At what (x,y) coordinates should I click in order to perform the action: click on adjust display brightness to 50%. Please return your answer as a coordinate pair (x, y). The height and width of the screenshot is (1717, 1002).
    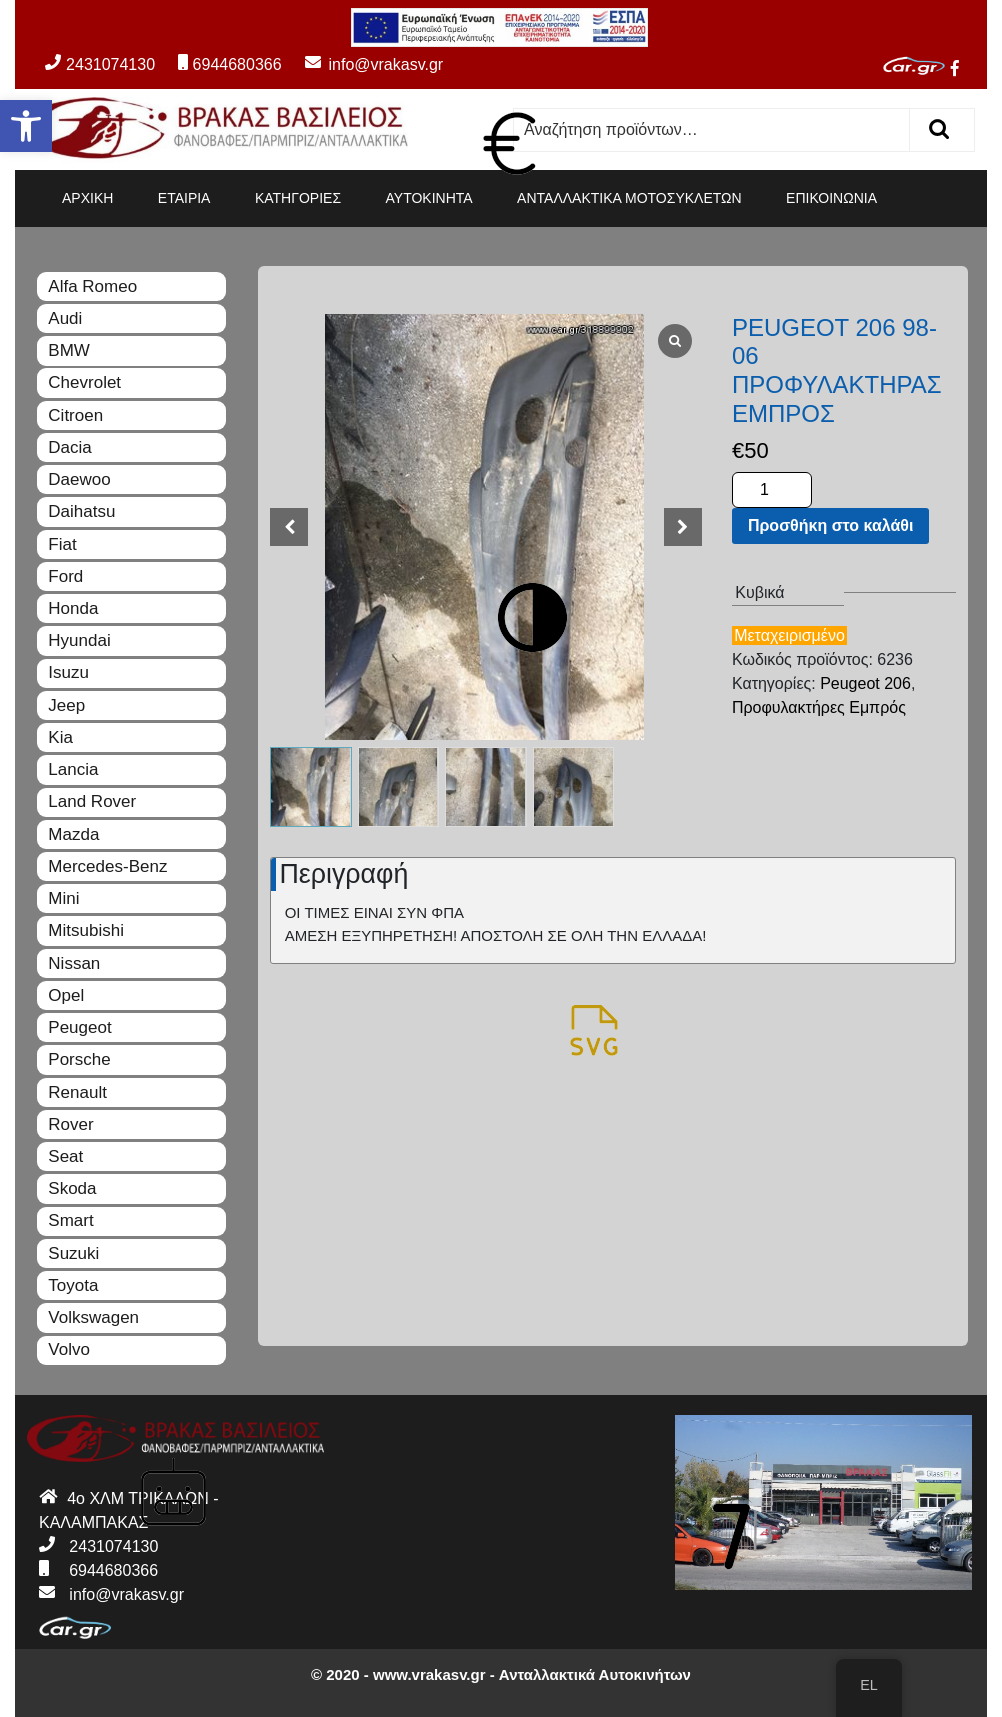
    Looking at the image, I should click on (532, 617).